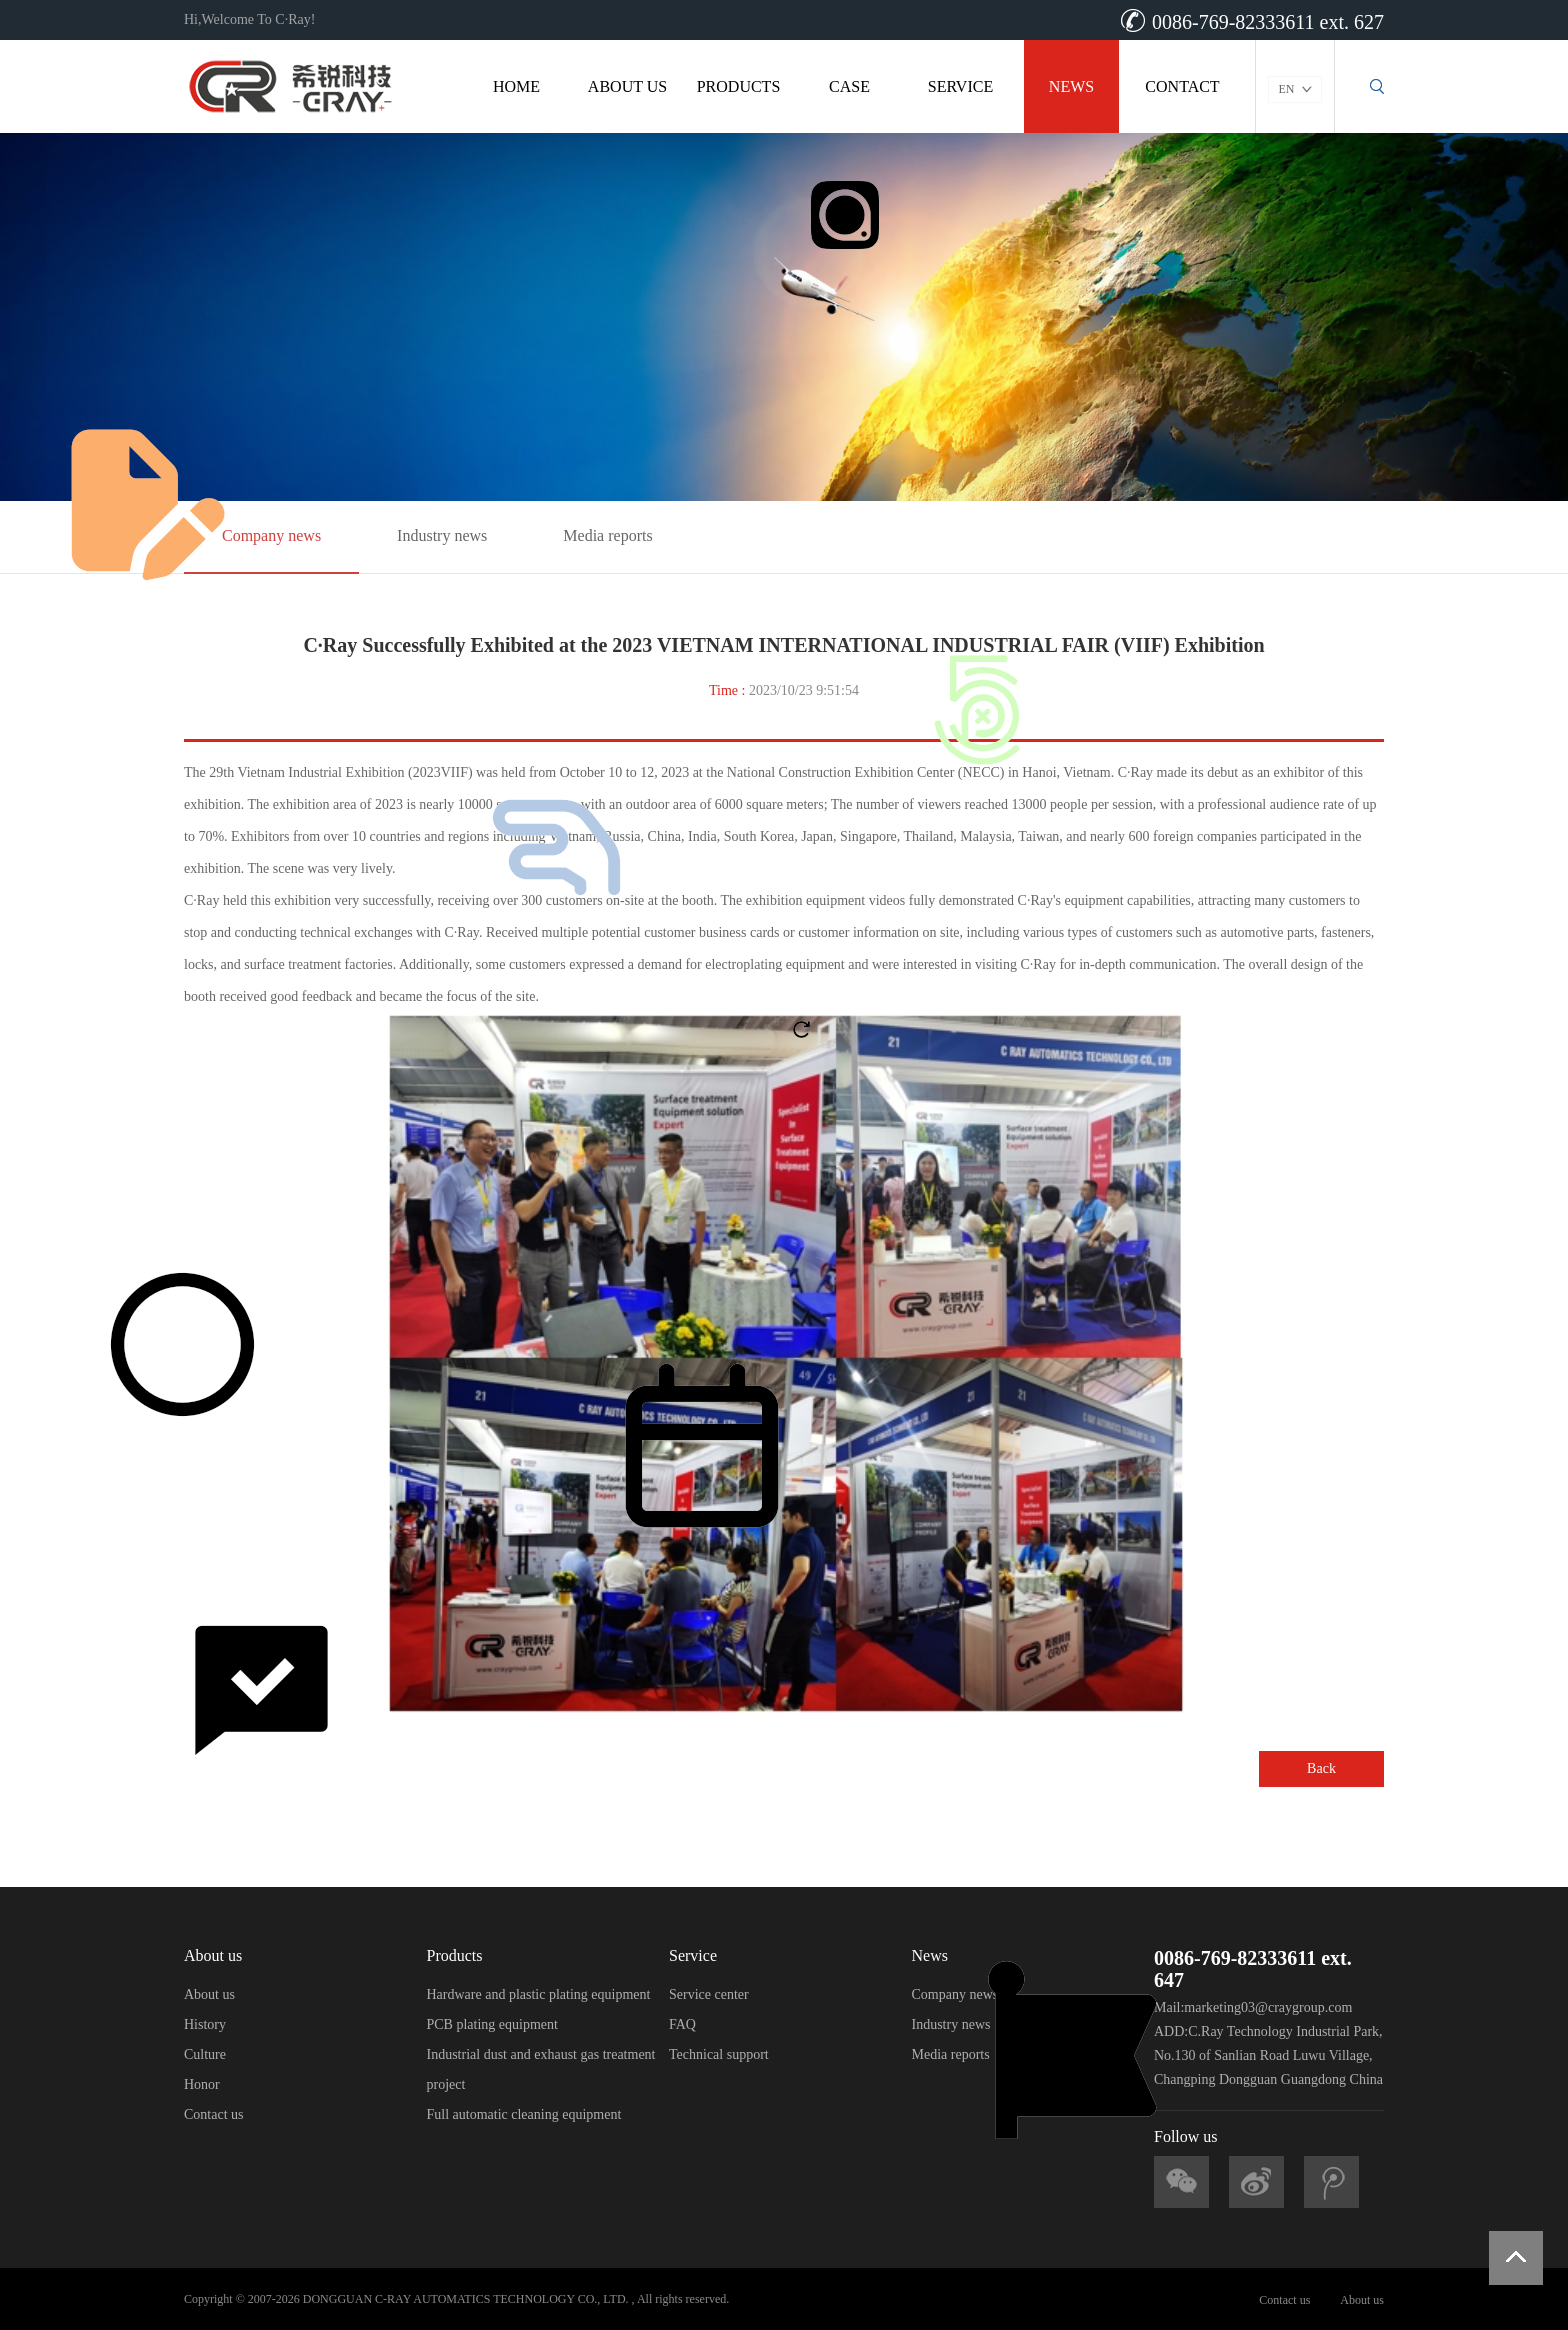 This screenshot has width=1568, height=2330. What do you see at coordinates (556, 847) in the screenshot?
I see `lizard gesture in rock-paper-scissors-lizard-spock game` at bounding box center [556, 847].